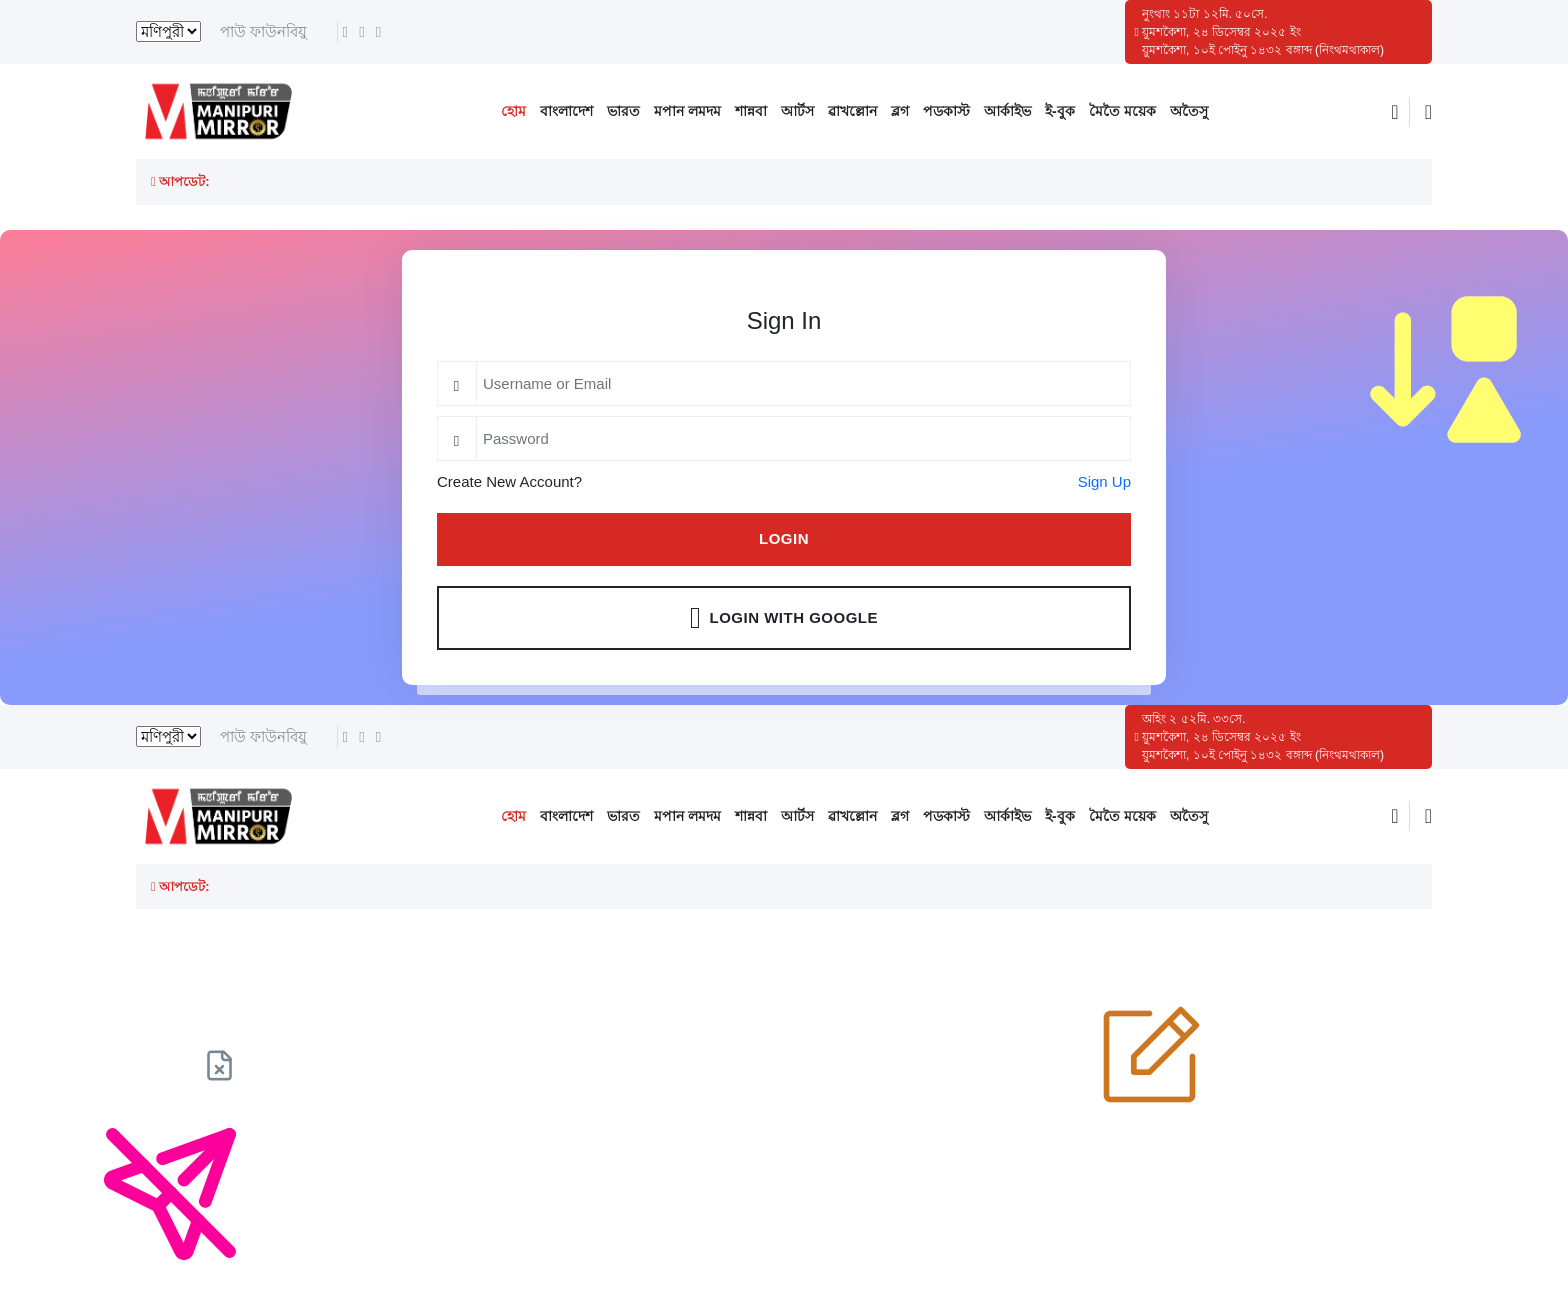 Image resolution: width=1568 pixels, height=1311 pixels. What do you see at coordinates (1149, 1056) in the screenshot?
I see `create a new note` at bounding box center [1149, 1056].